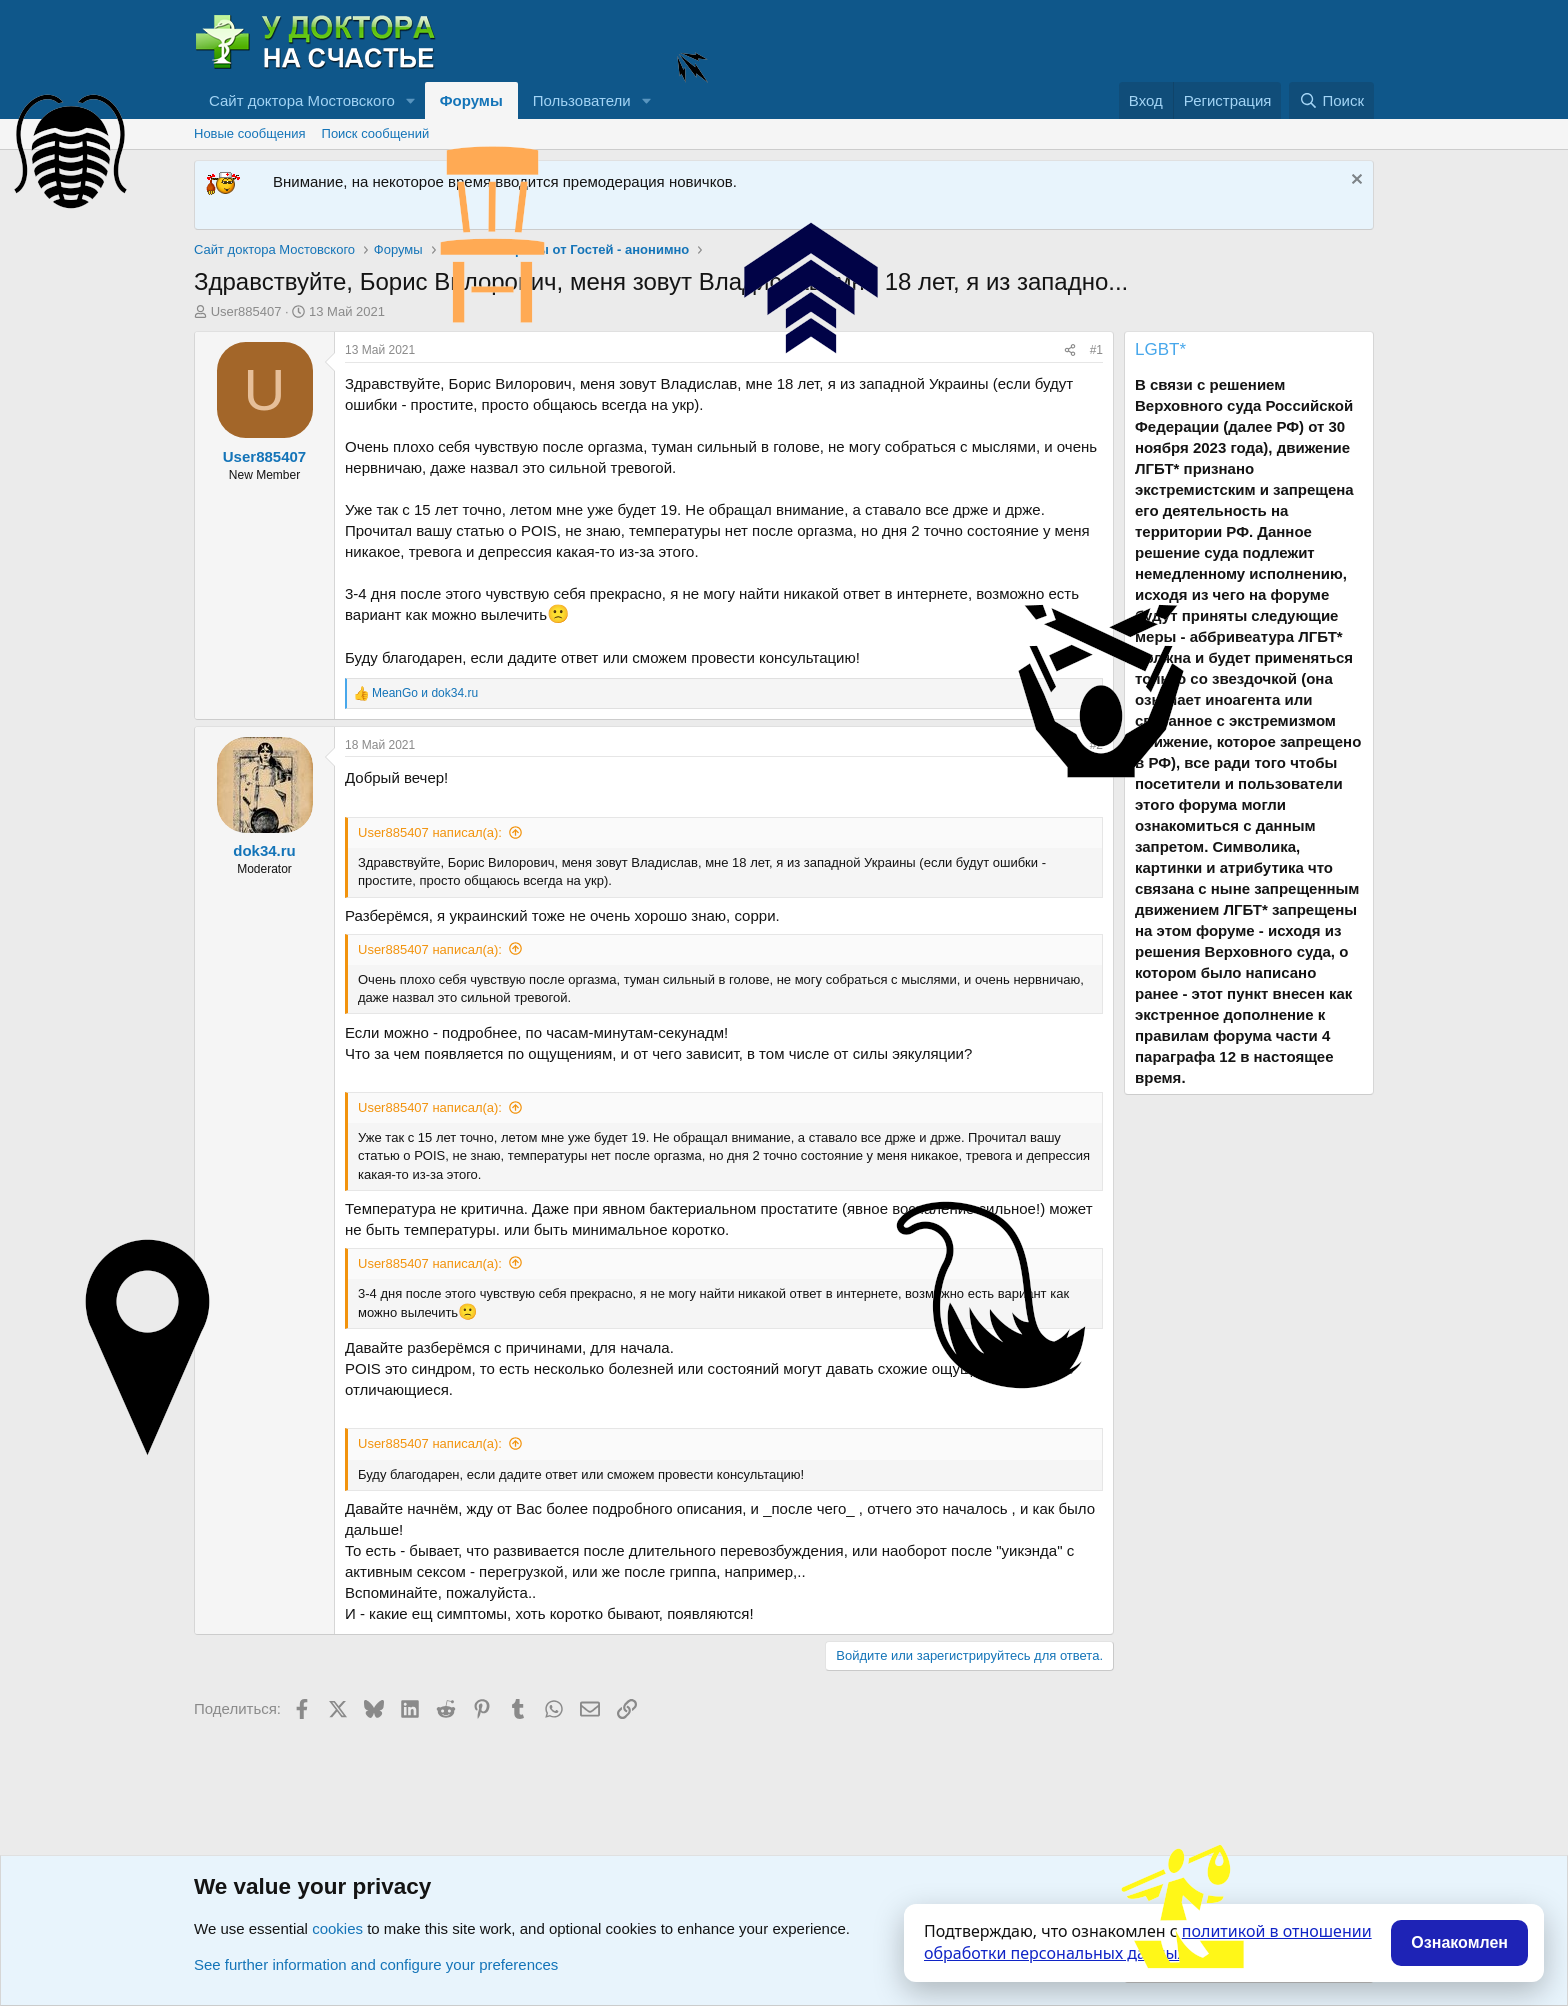 This screenshot has width=1568, height=2006. I want to click on fox or canine character/avatar selection, so click(991, 1295).